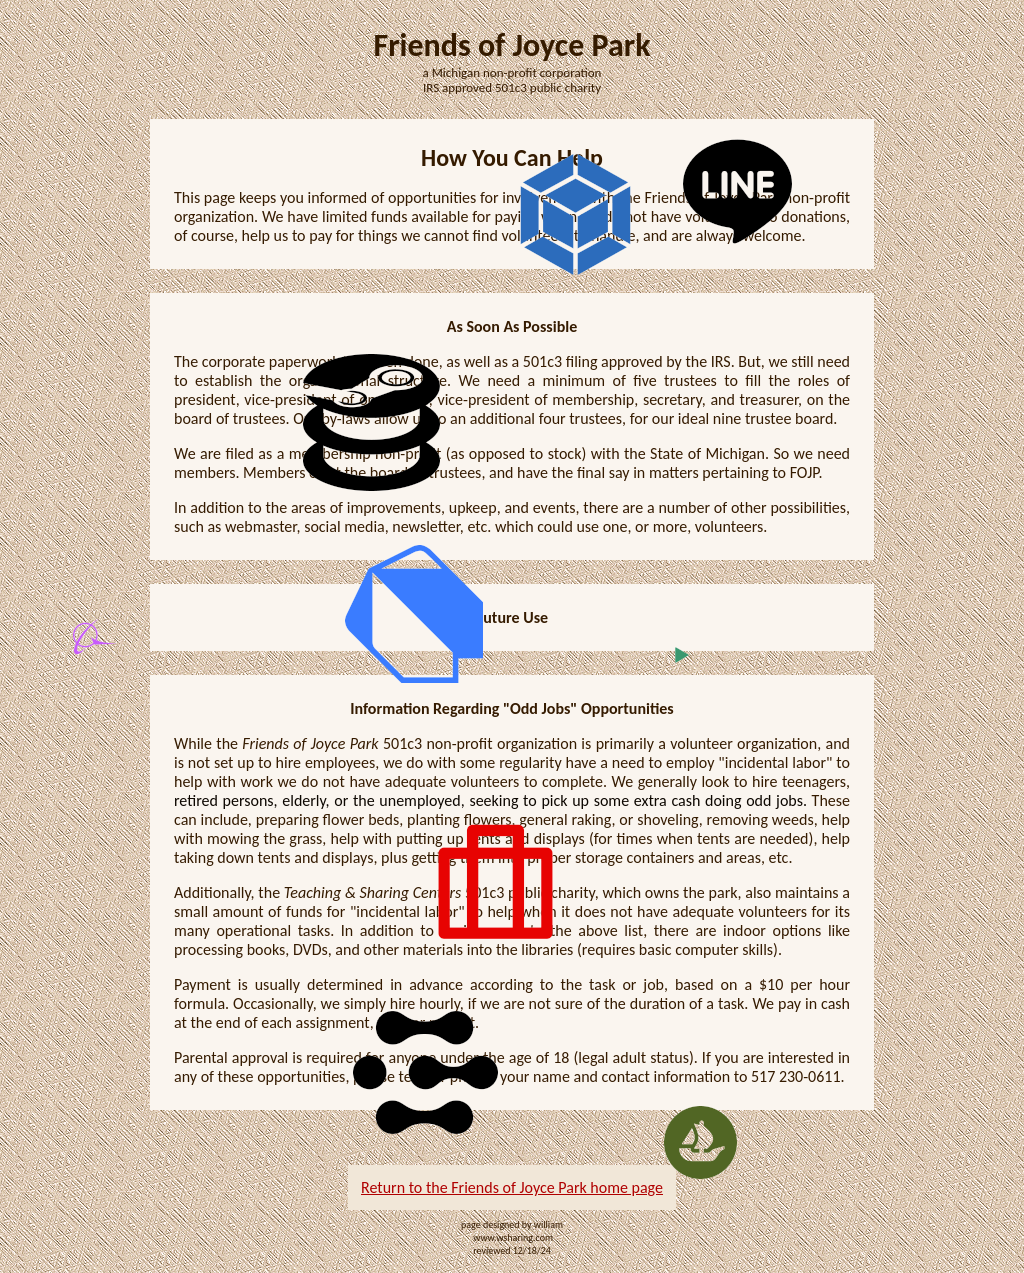 The height and width of the screenshot is (1273, 1024). I want to click on open the Clarifai app or service, so click(425, 1072).